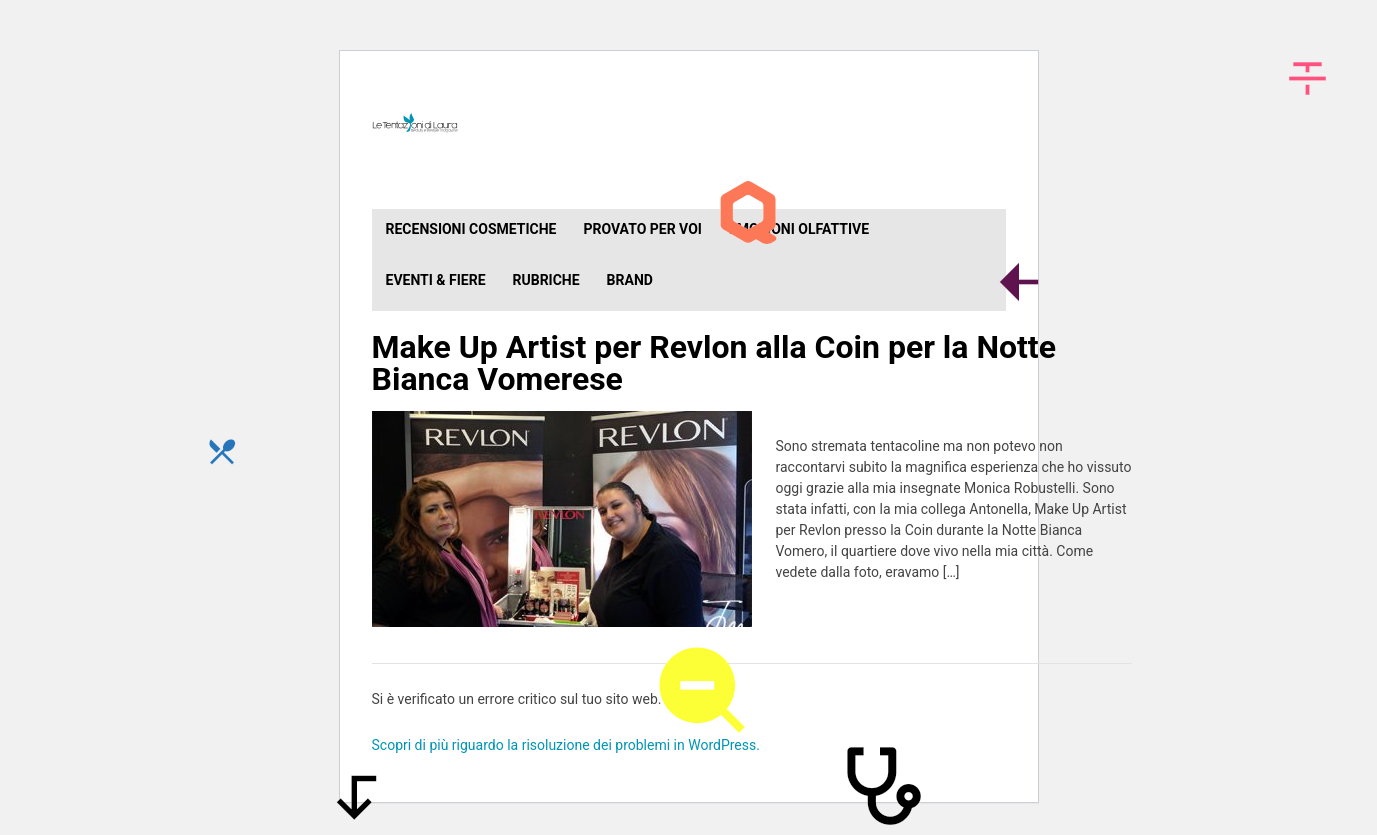 The height and width of the screenshot is (835, 1377). Describe the element at coordinates (701, 689) in the screenshot. I see `zoom out to see more content` at that location.